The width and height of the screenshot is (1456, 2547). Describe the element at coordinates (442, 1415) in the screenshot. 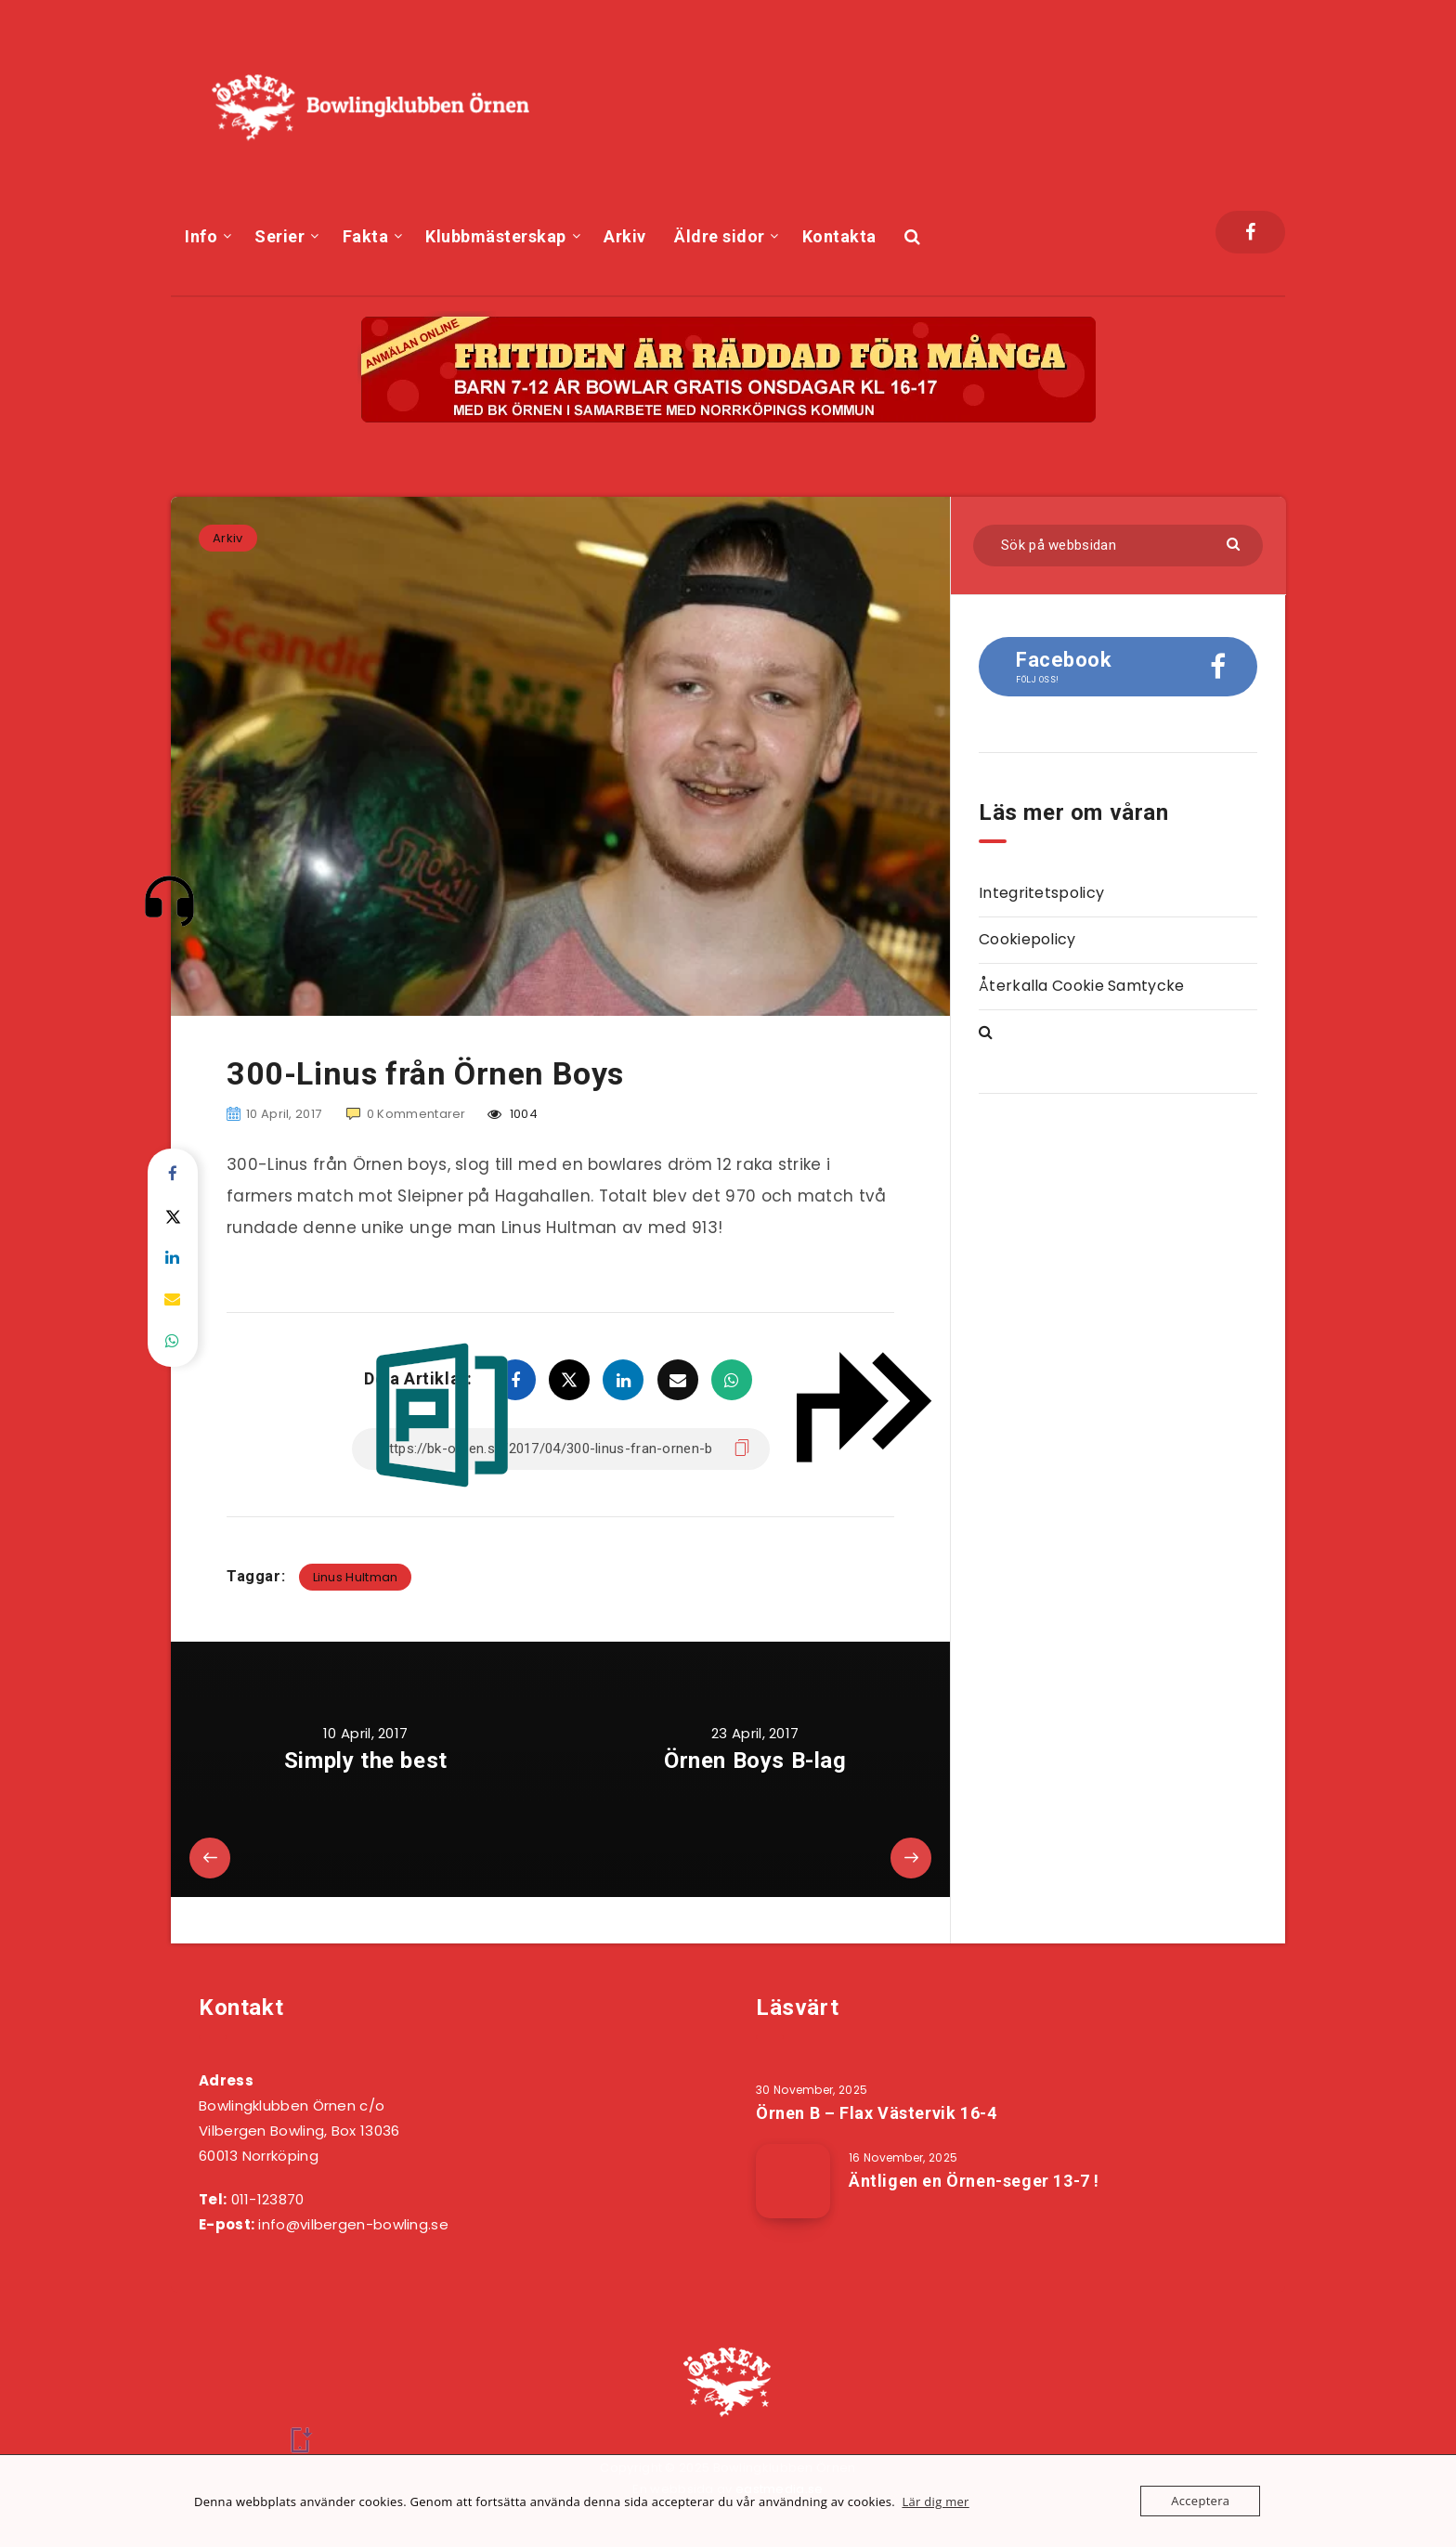

I see `open a PowerPoint presentation file` at that location.